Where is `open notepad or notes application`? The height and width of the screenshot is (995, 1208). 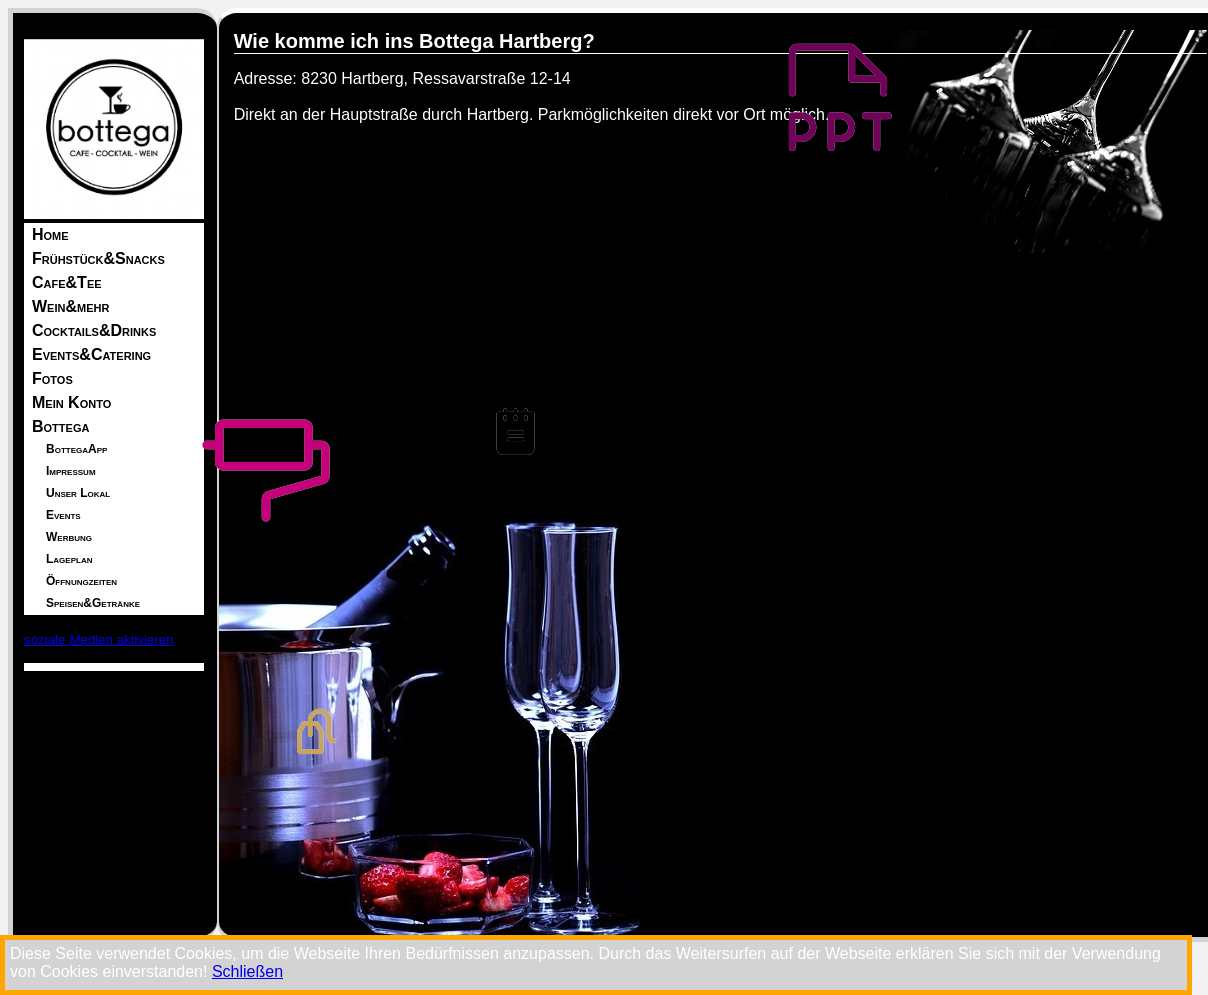 open notepad or notes application is located at coordinates (515, 432).